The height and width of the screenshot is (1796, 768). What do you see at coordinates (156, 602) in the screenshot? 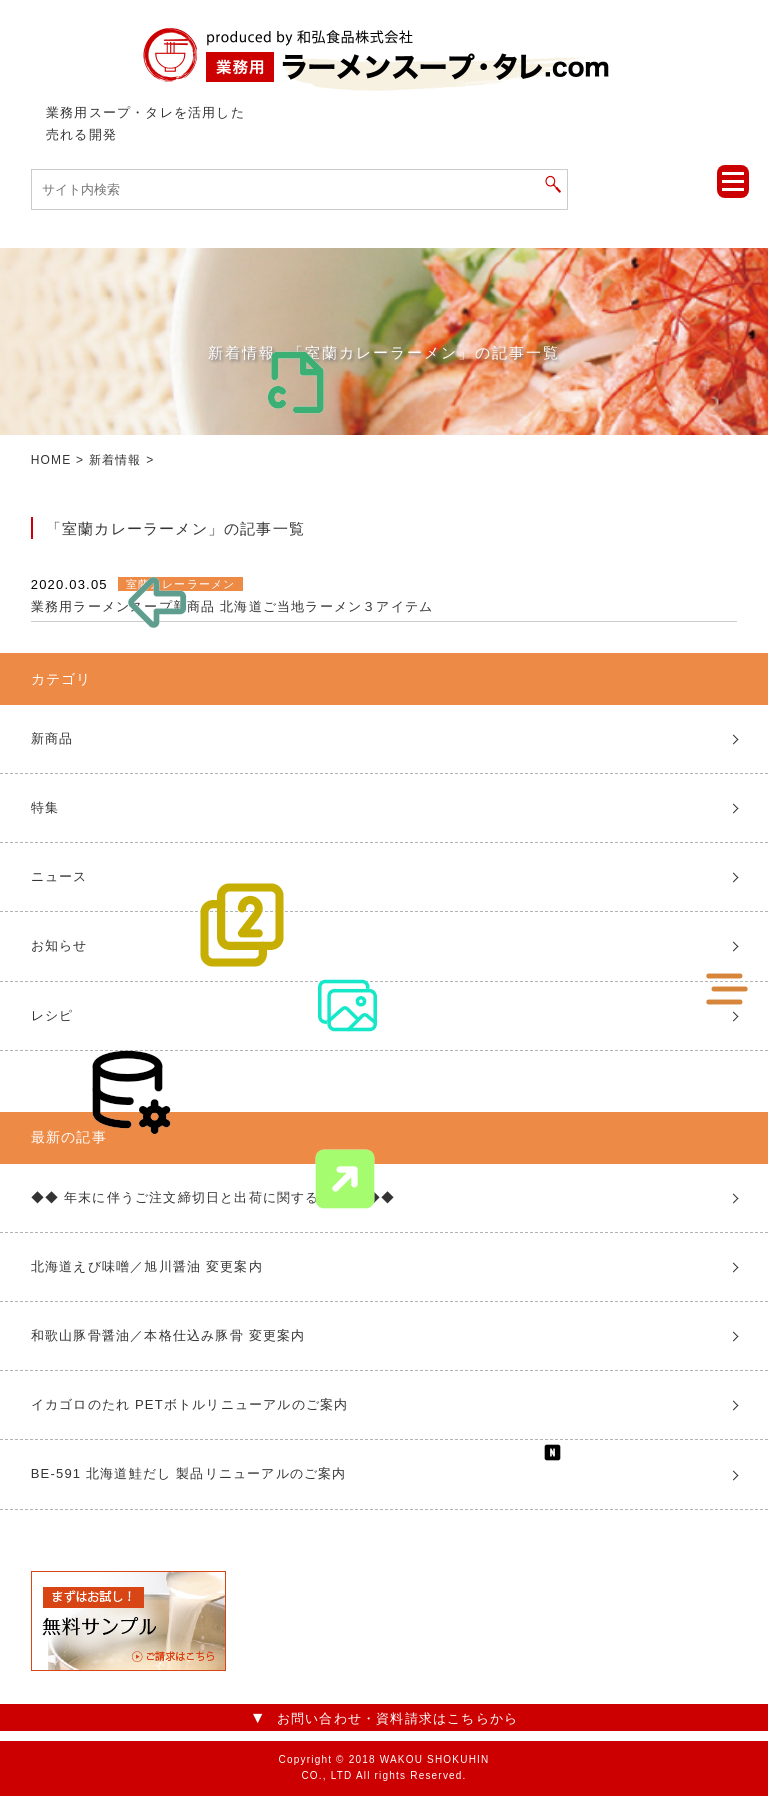
I see `go back to the previous screen` at bounding box center [156, 602].